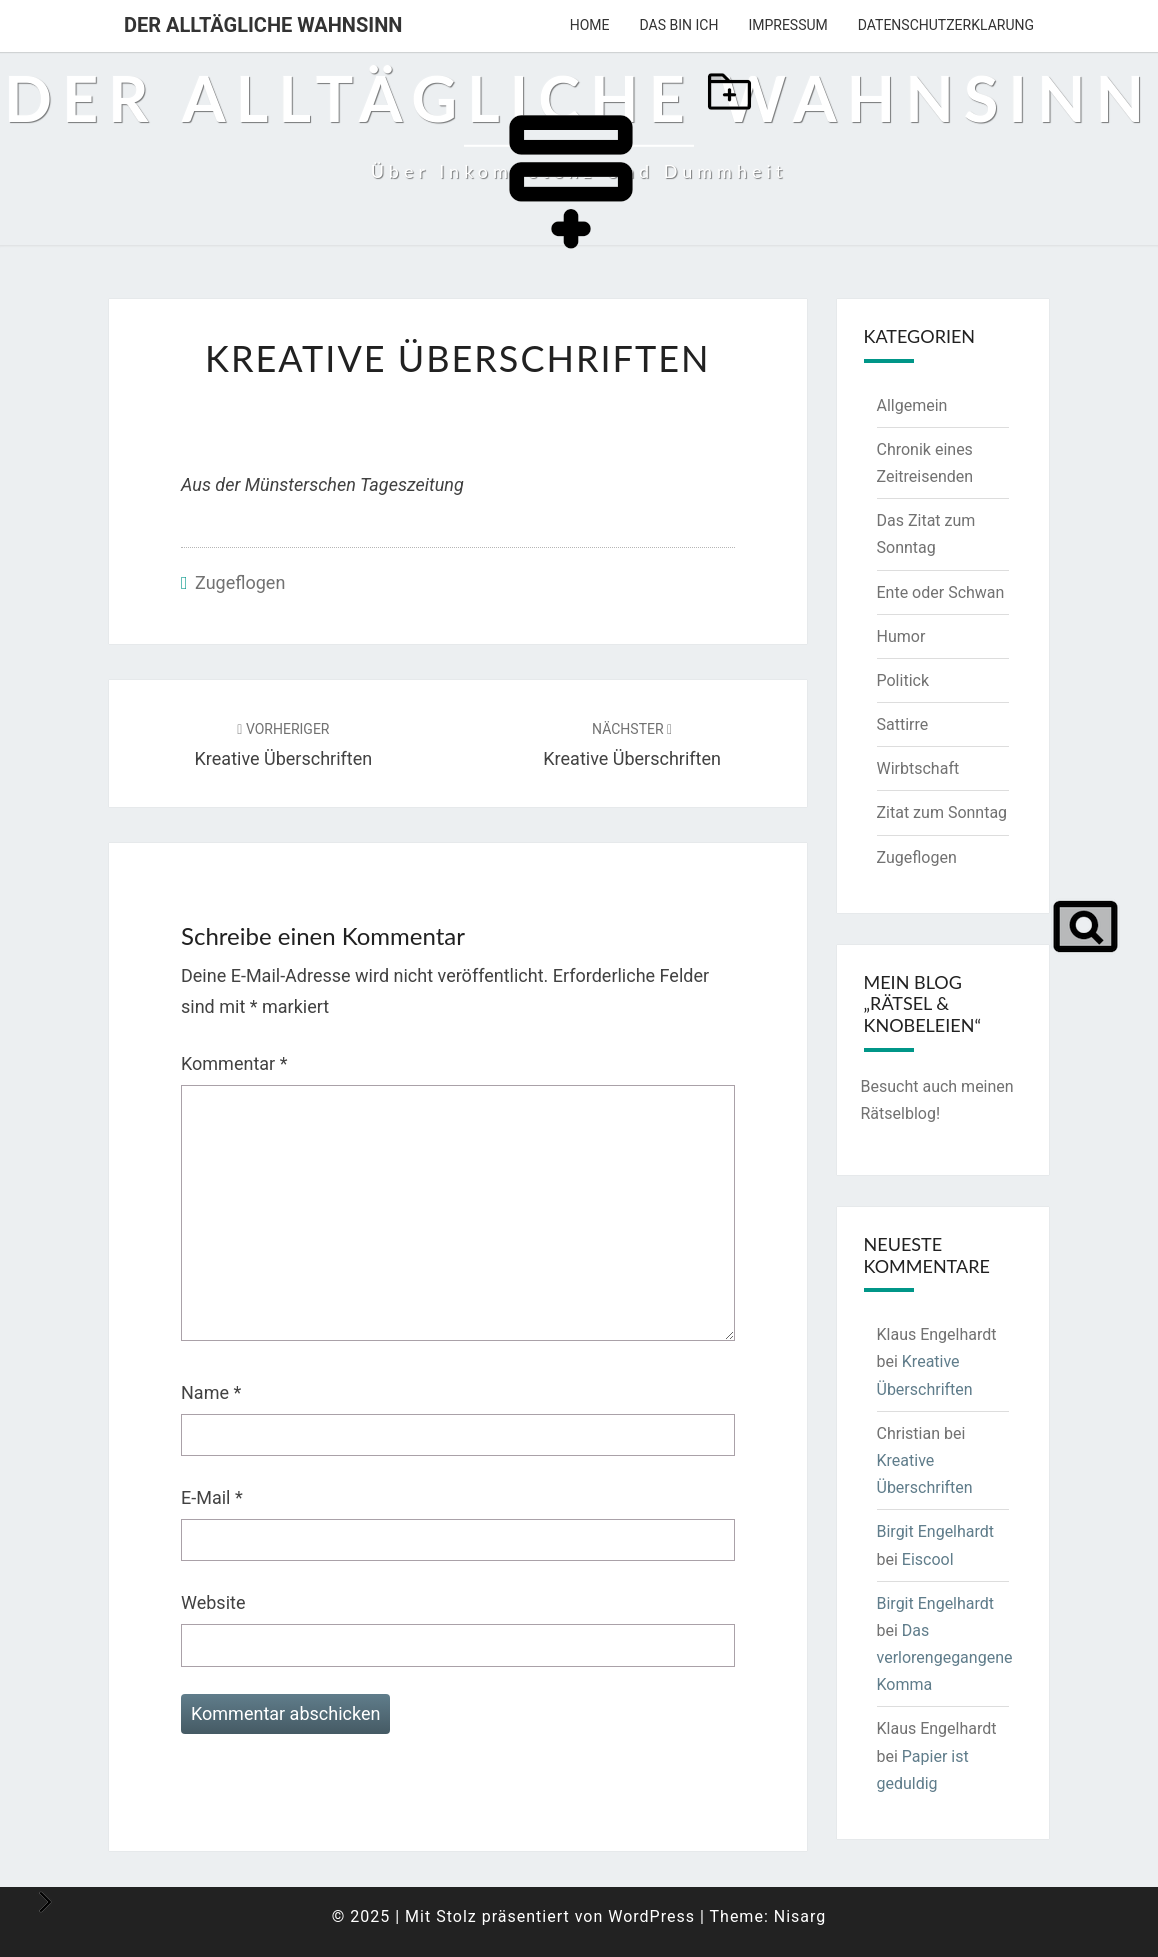 This screenshot has width=1158, height=1957. Describe the element at coordinates (1085, 926) in the screenshot. I see `search within a document or page` at that location.